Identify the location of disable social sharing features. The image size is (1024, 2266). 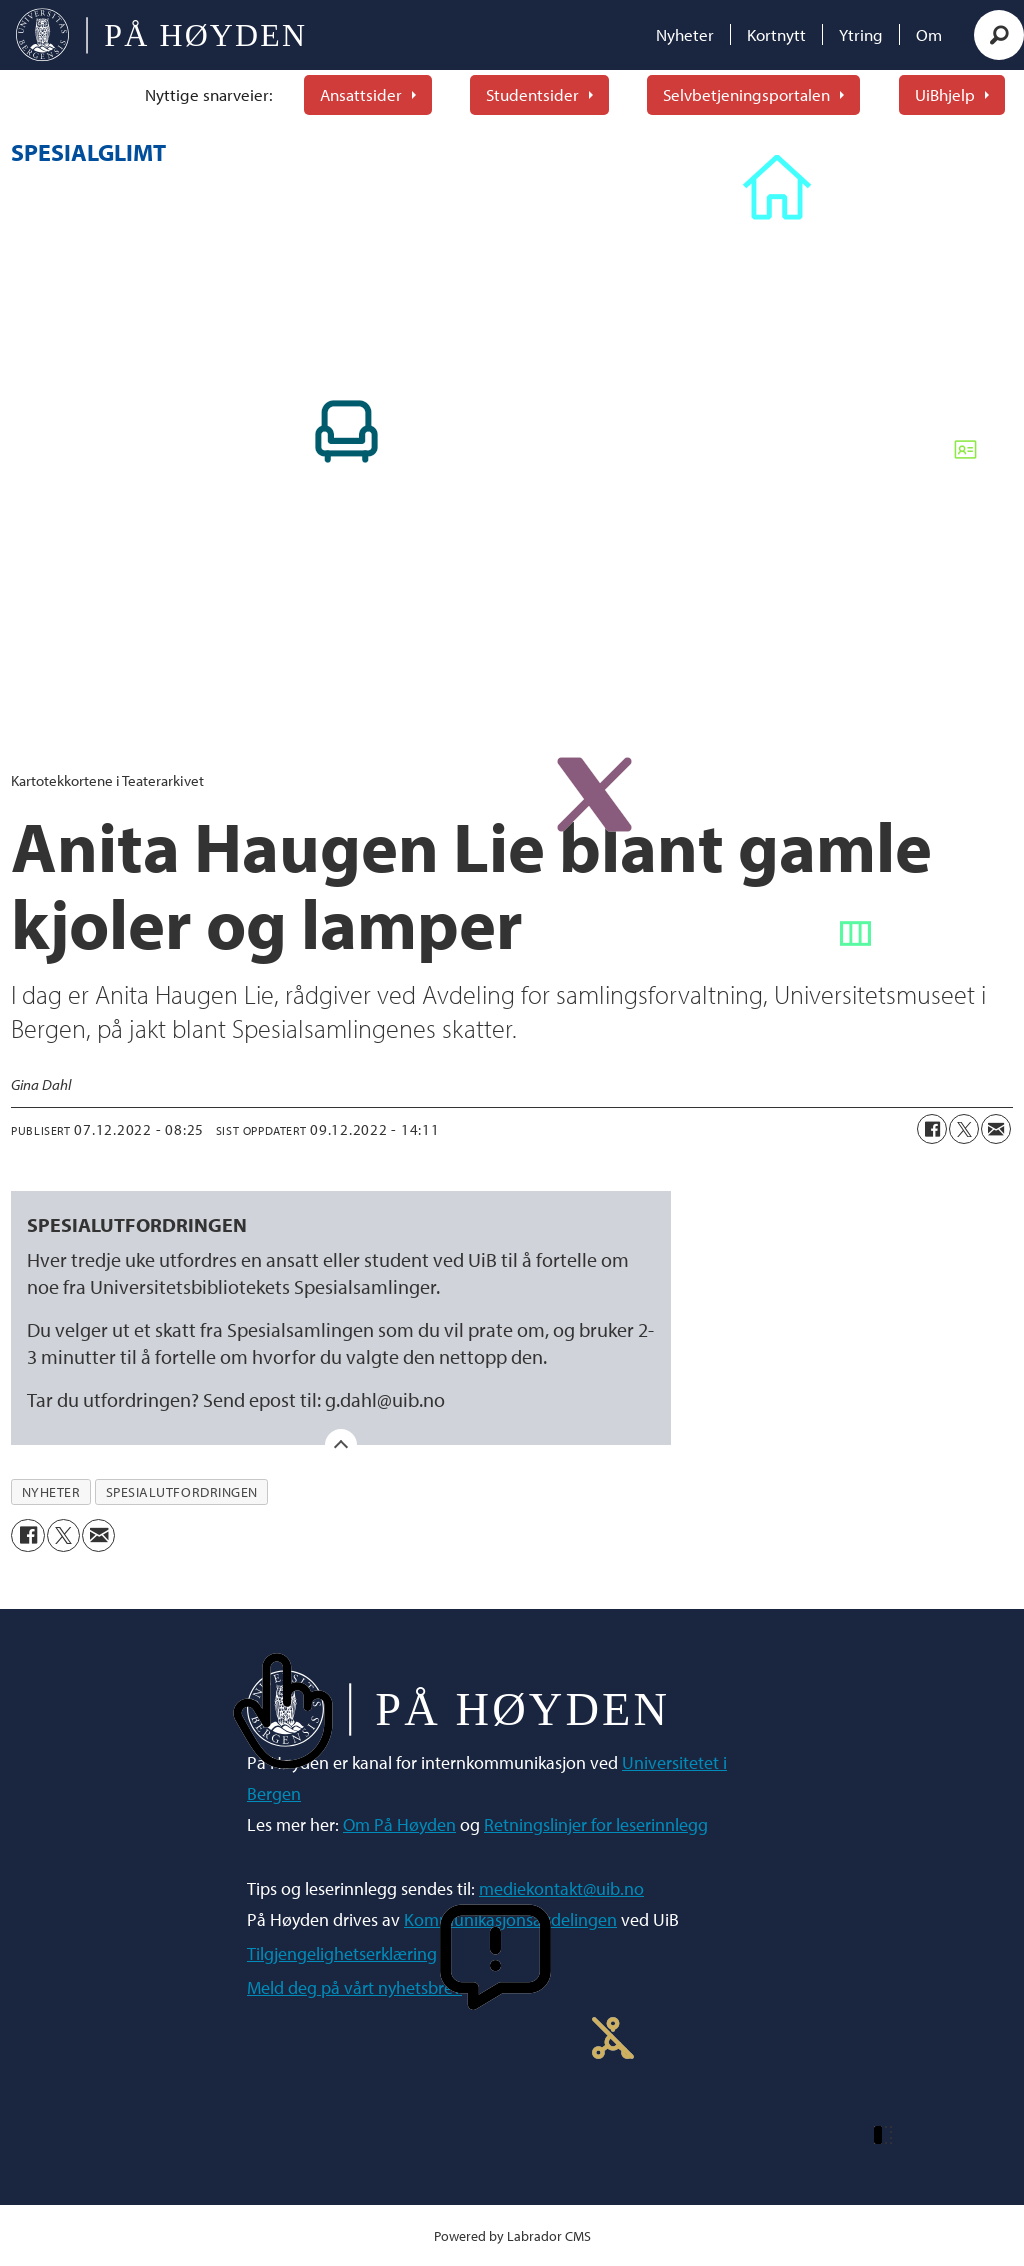
(613, 2038).